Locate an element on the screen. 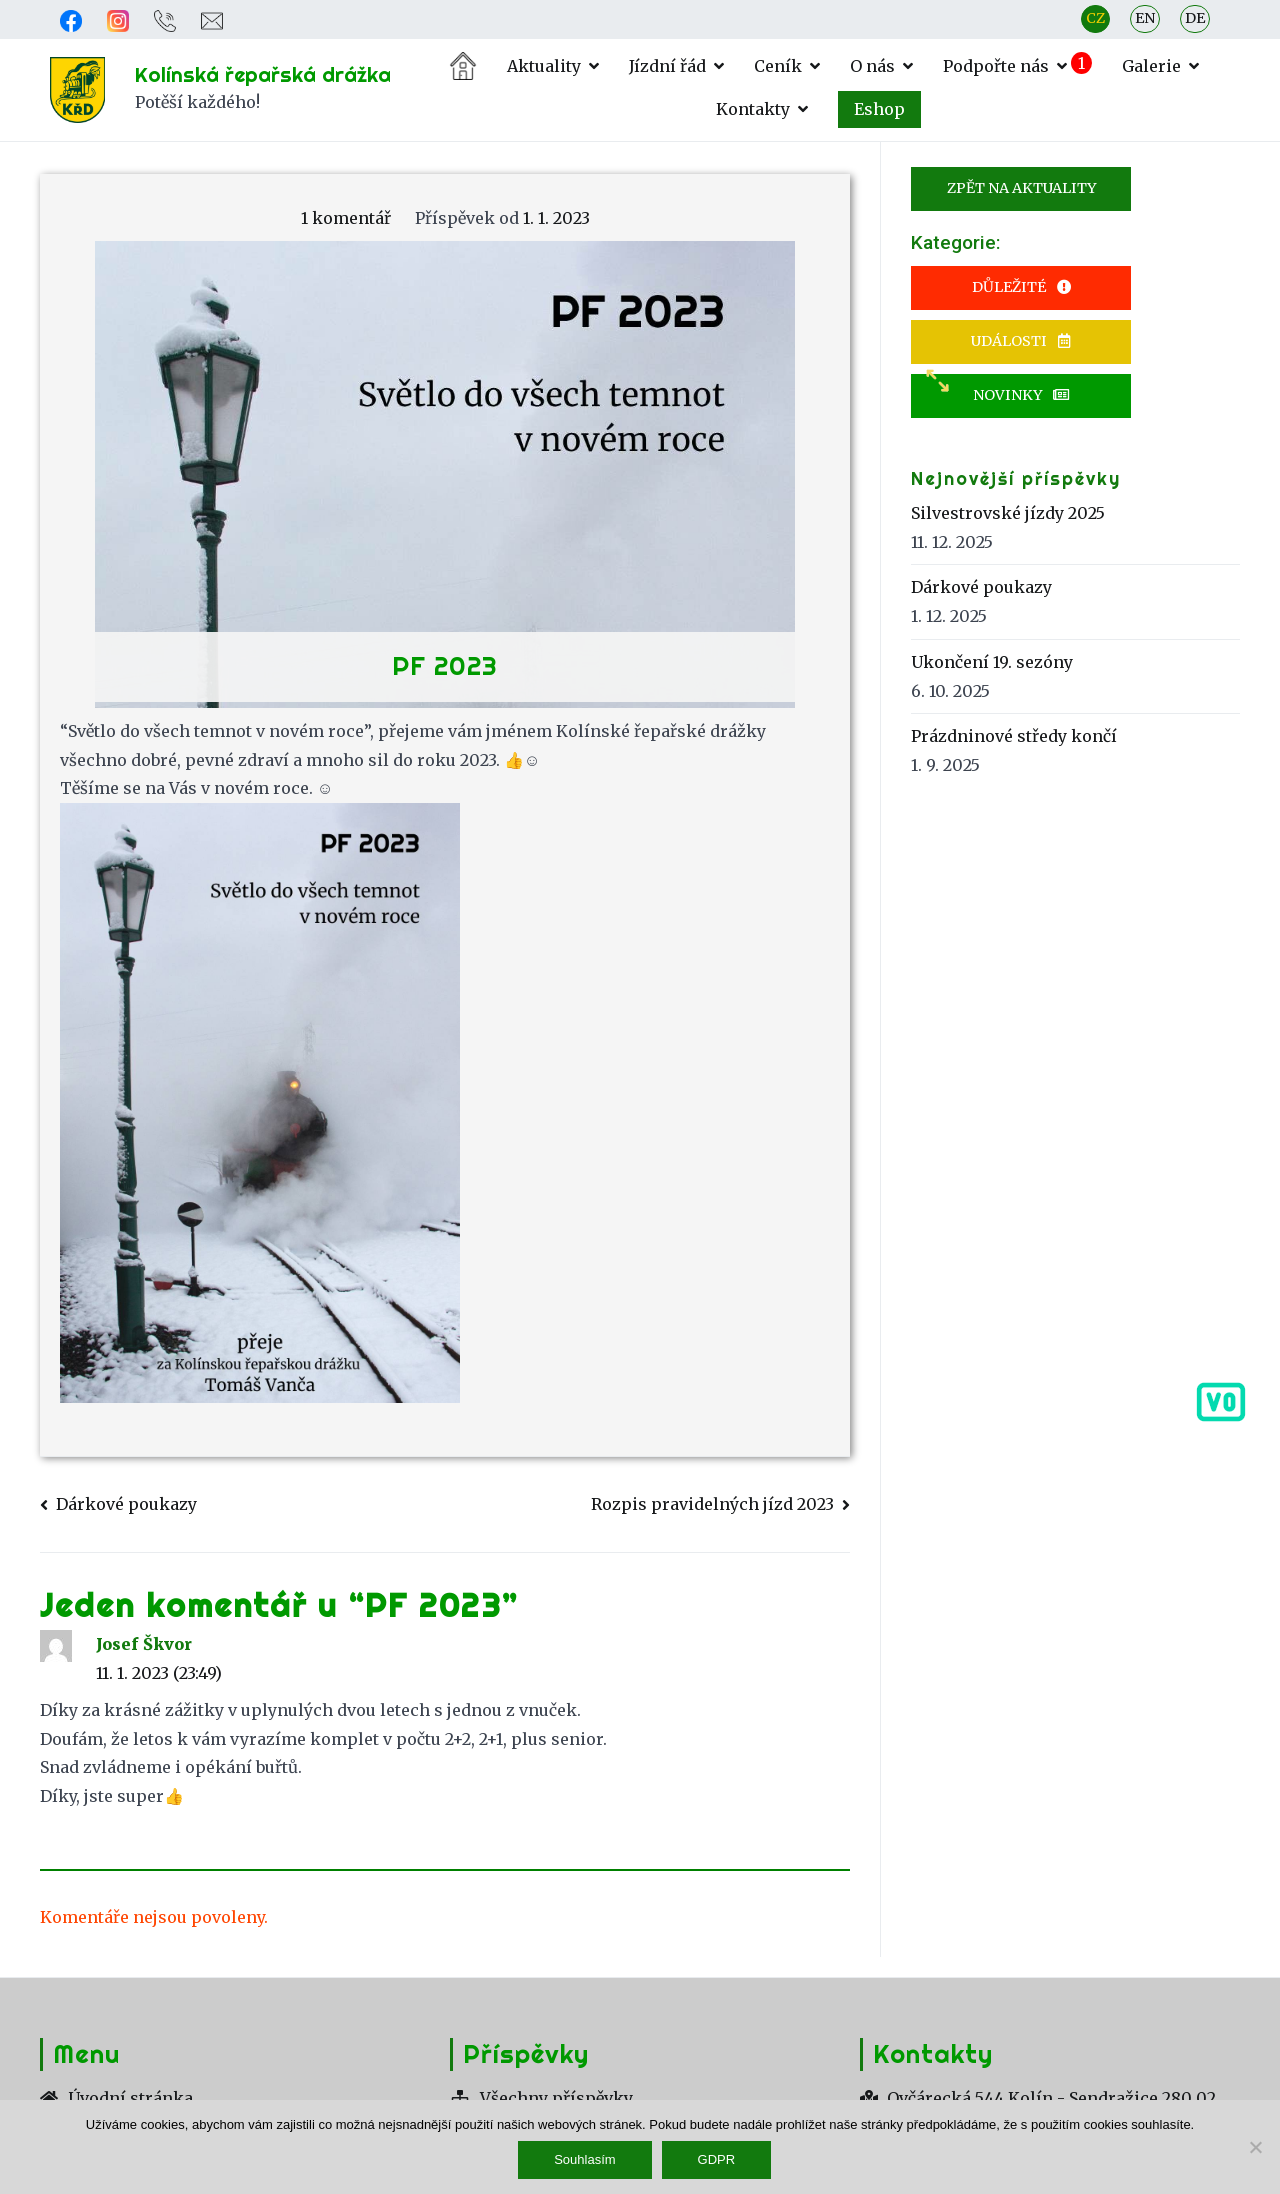  toggle voiceover or voice output settings is located at coordinates (1221, 1402).